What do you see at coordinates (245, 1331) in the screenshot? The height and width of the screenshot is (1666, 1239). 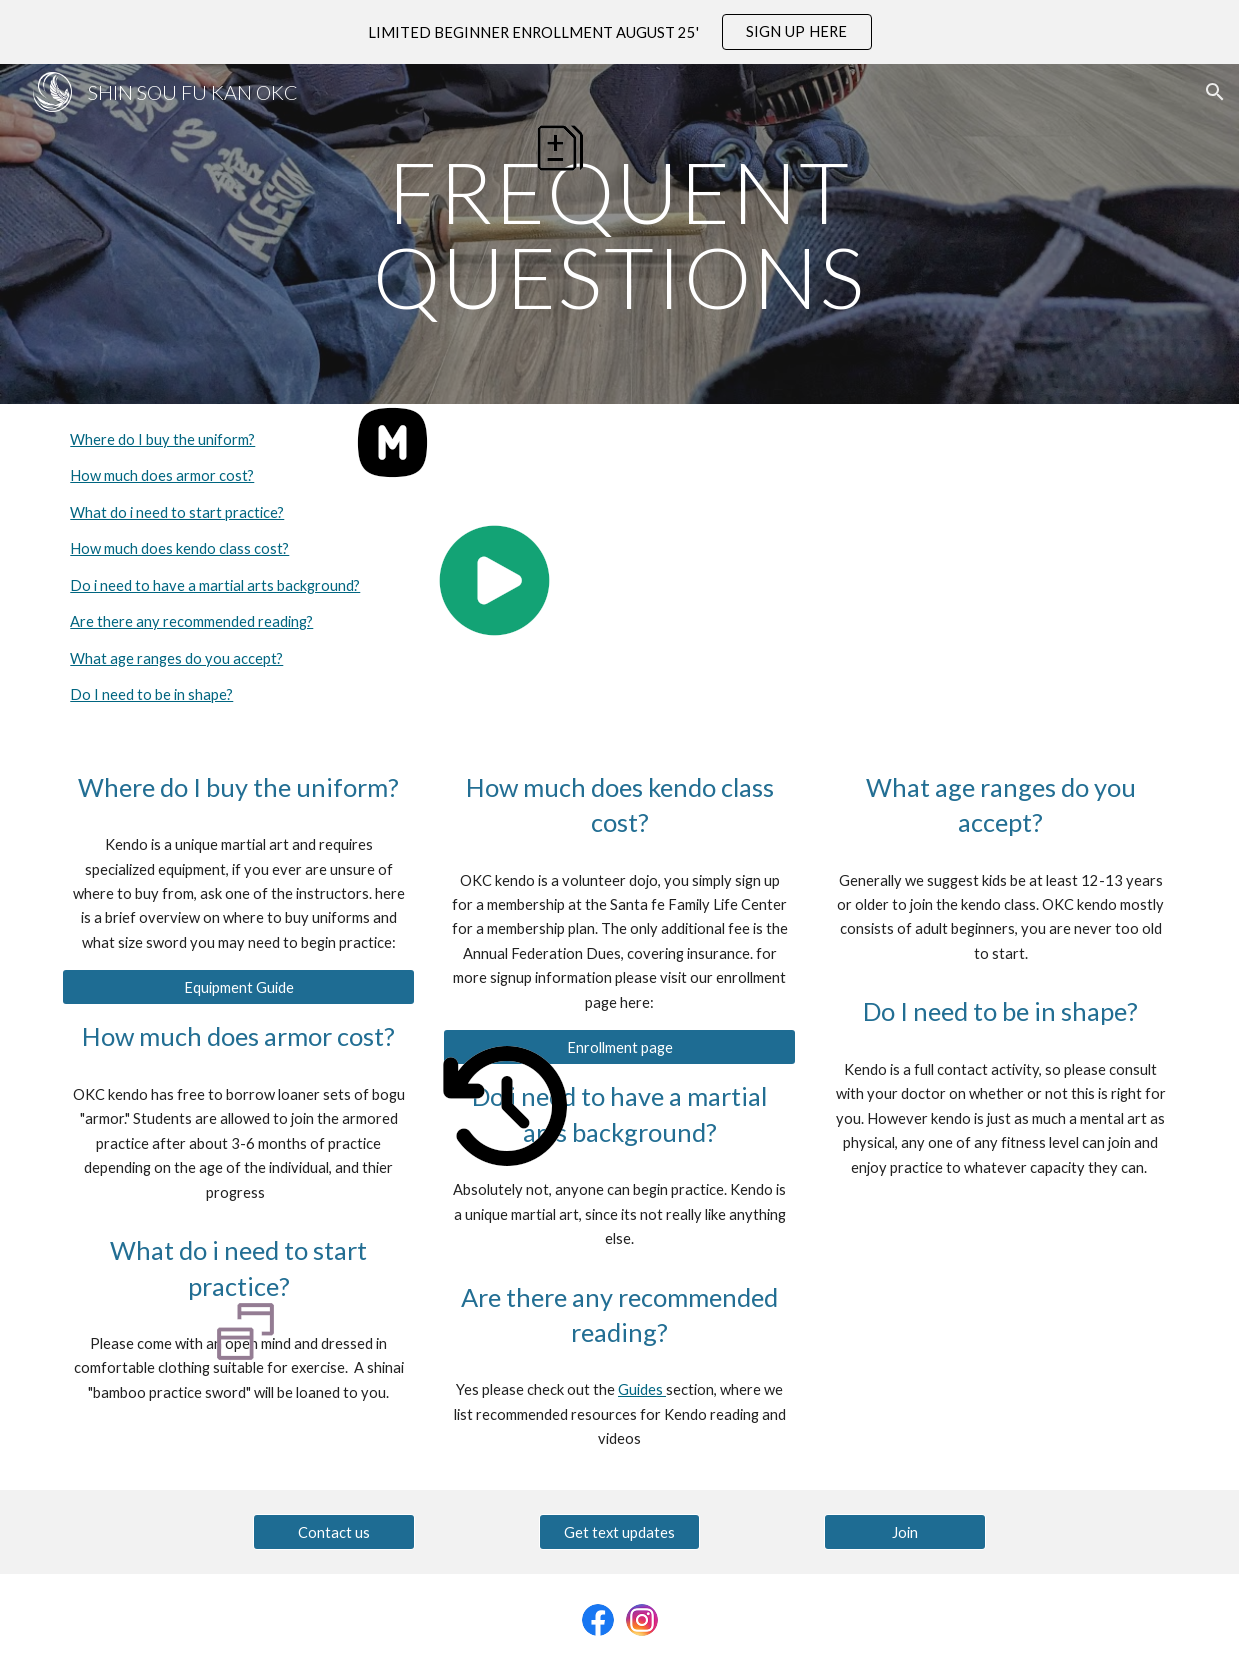 I see `switch between open windows` at bounding box center [245, 1331].